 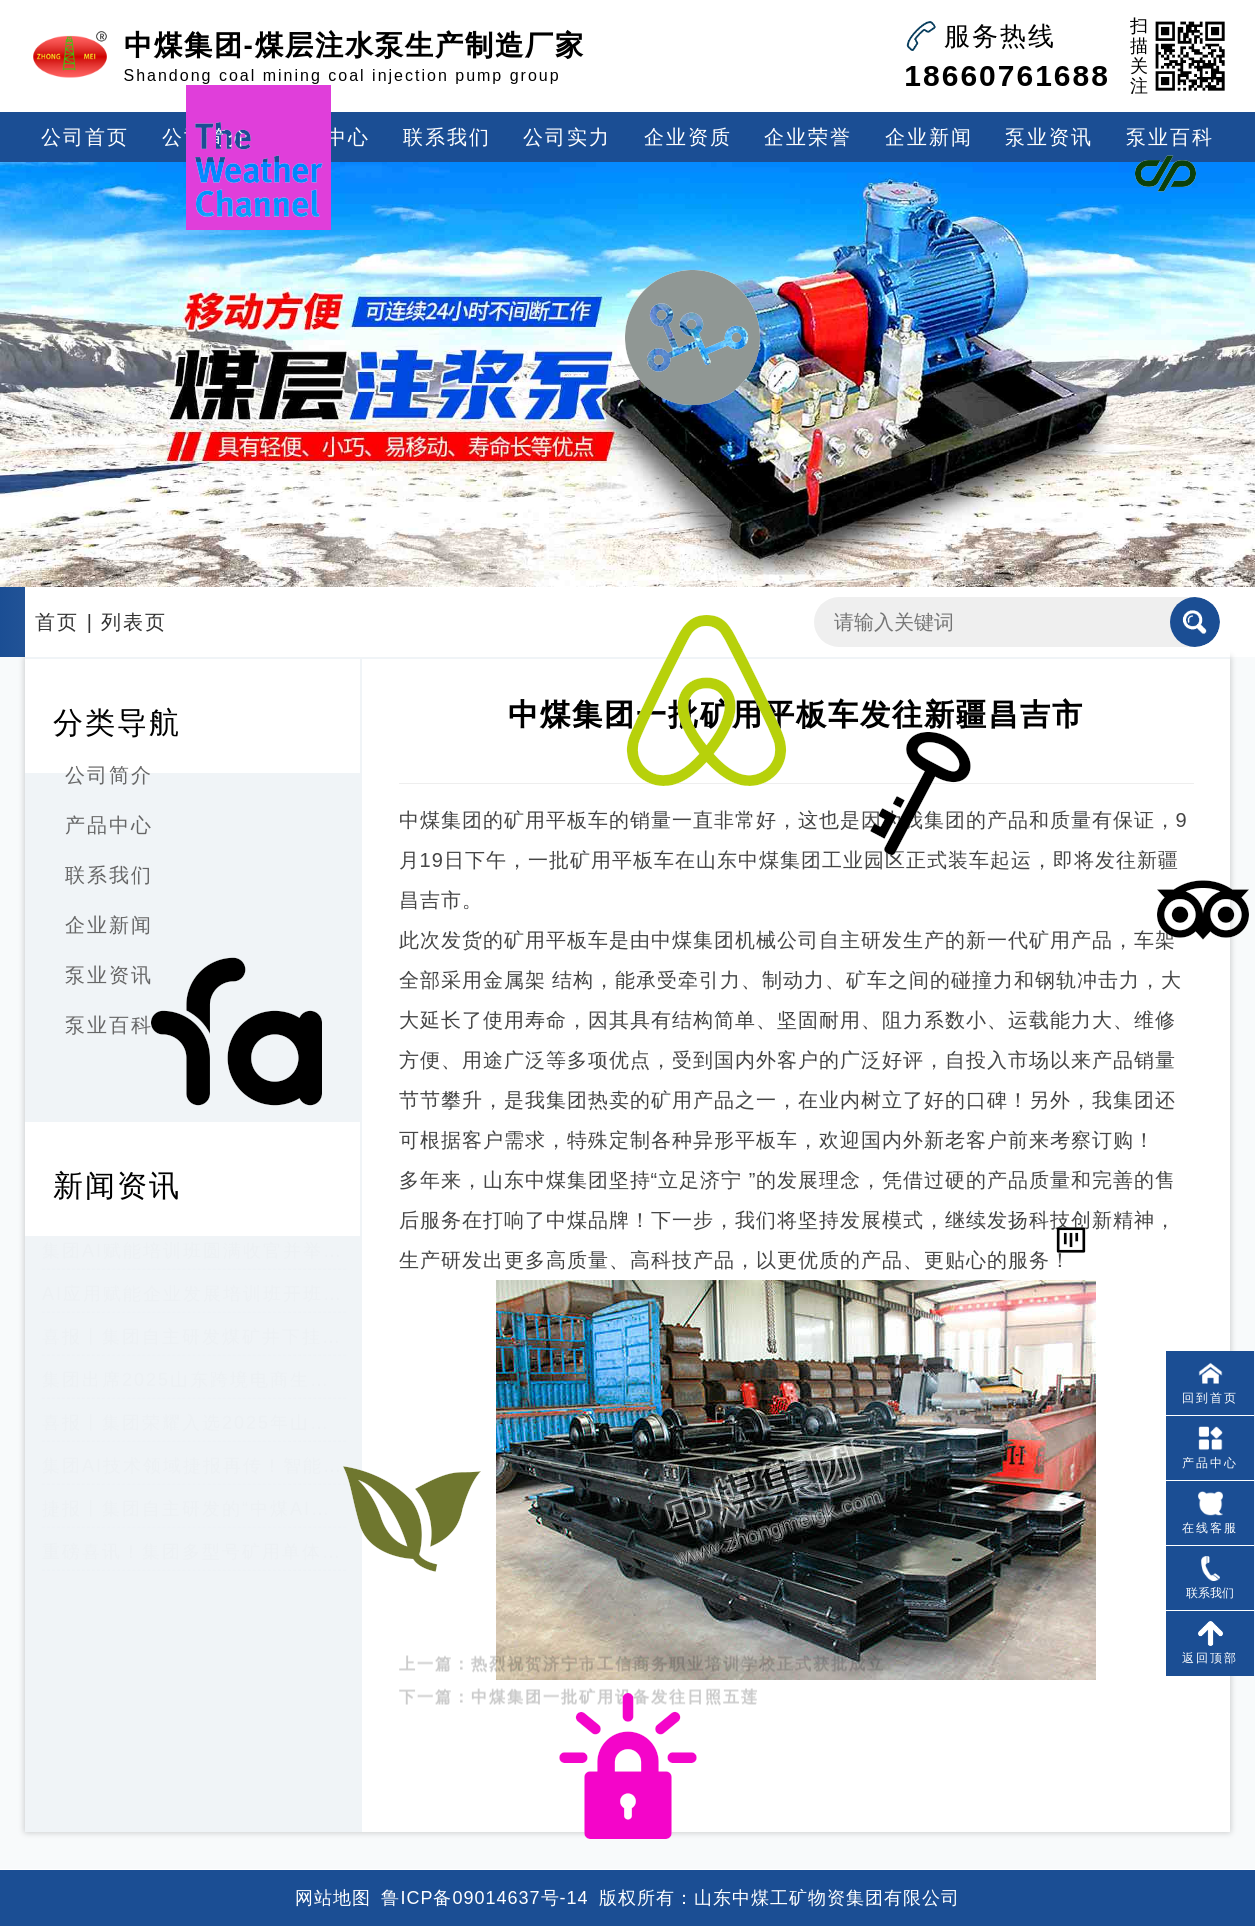 What do you see at coordinates (1071, 1240) in the screenshot?
I see `switch to kanban board view` at bounding box center [1071, 1240].